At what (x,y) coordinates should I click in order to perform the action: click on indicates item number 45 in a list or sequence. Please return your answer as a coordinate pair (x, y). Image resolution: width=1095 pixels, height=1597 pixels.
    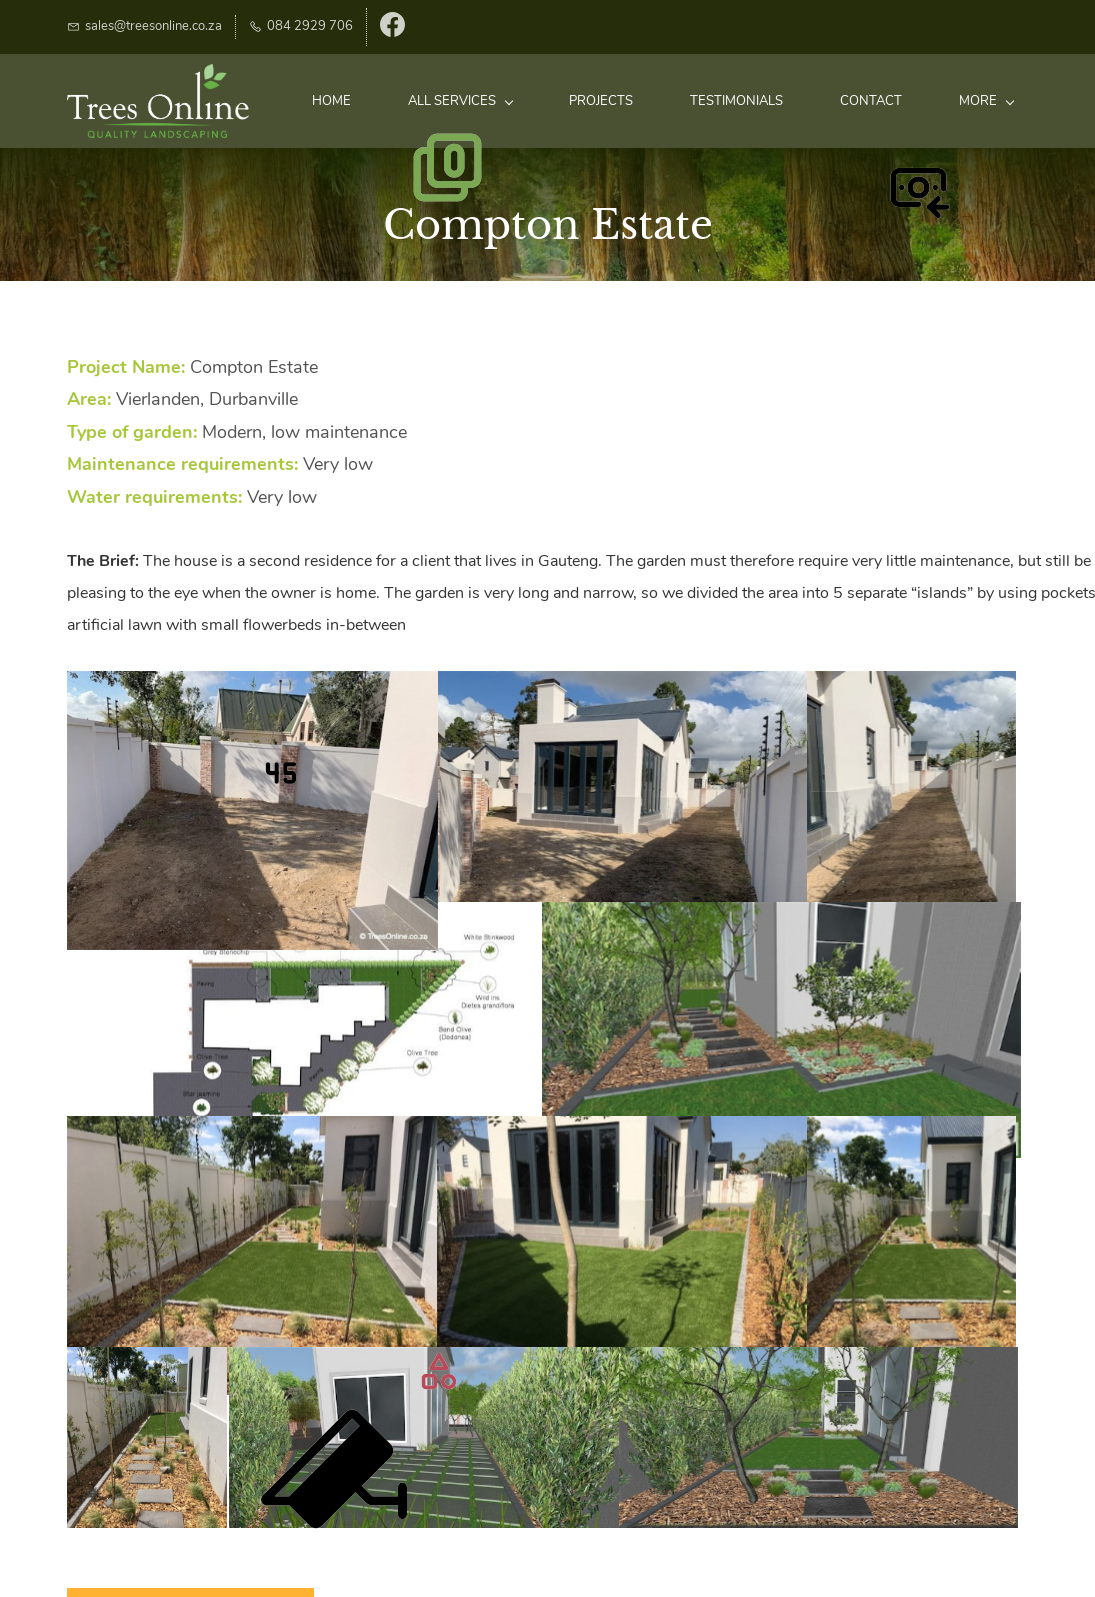
    Looking at the image, I should click on (281, 773).